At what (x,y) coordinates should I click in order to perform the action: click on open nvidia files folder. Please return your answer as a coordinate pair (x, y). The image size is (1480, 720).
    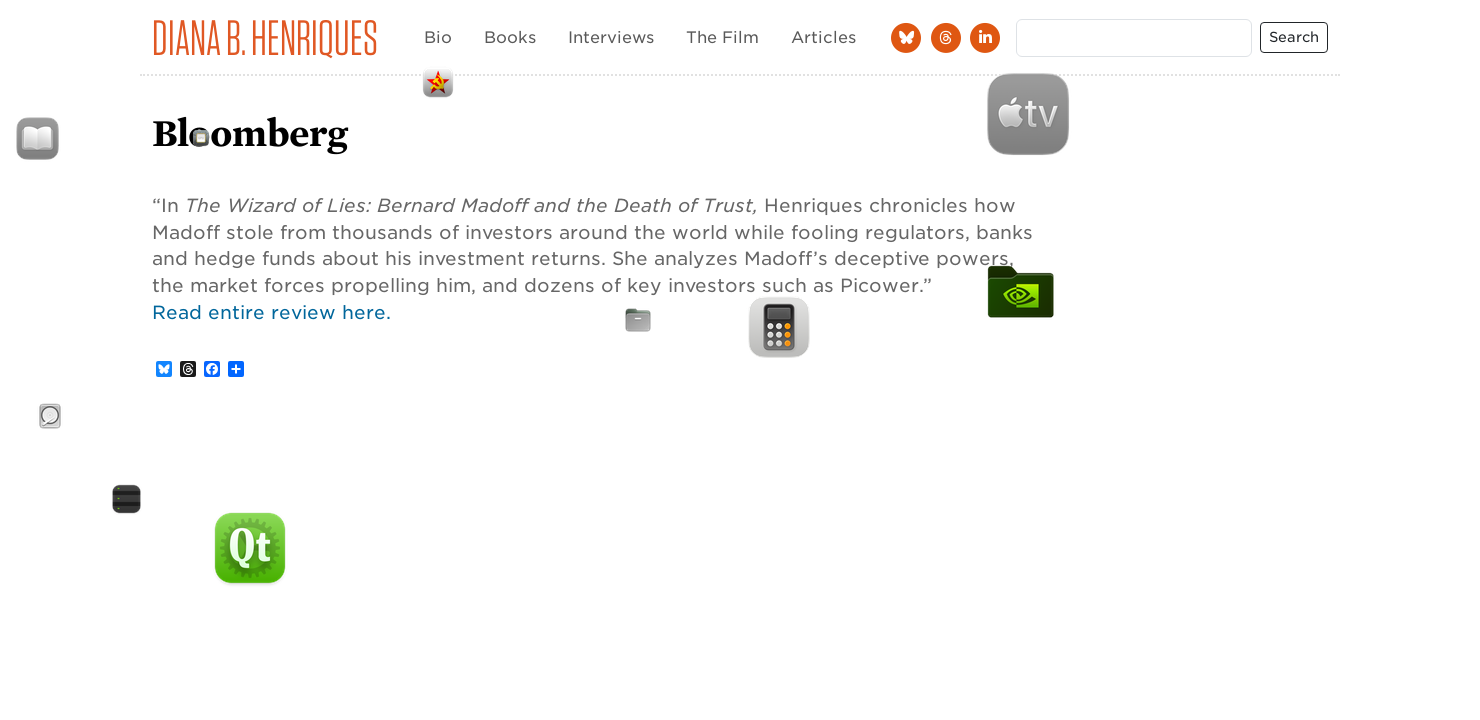
    Looking at the image, I should click on (1020, 293).